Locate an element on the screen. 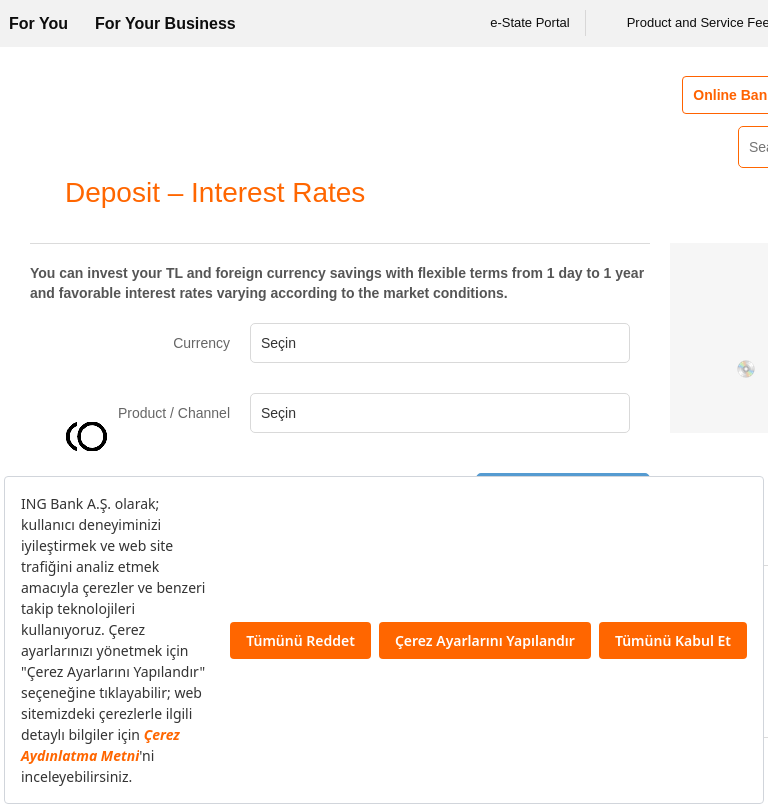 The image size is (768, 808). view toll or payment information is located at coordinates (86, 436).